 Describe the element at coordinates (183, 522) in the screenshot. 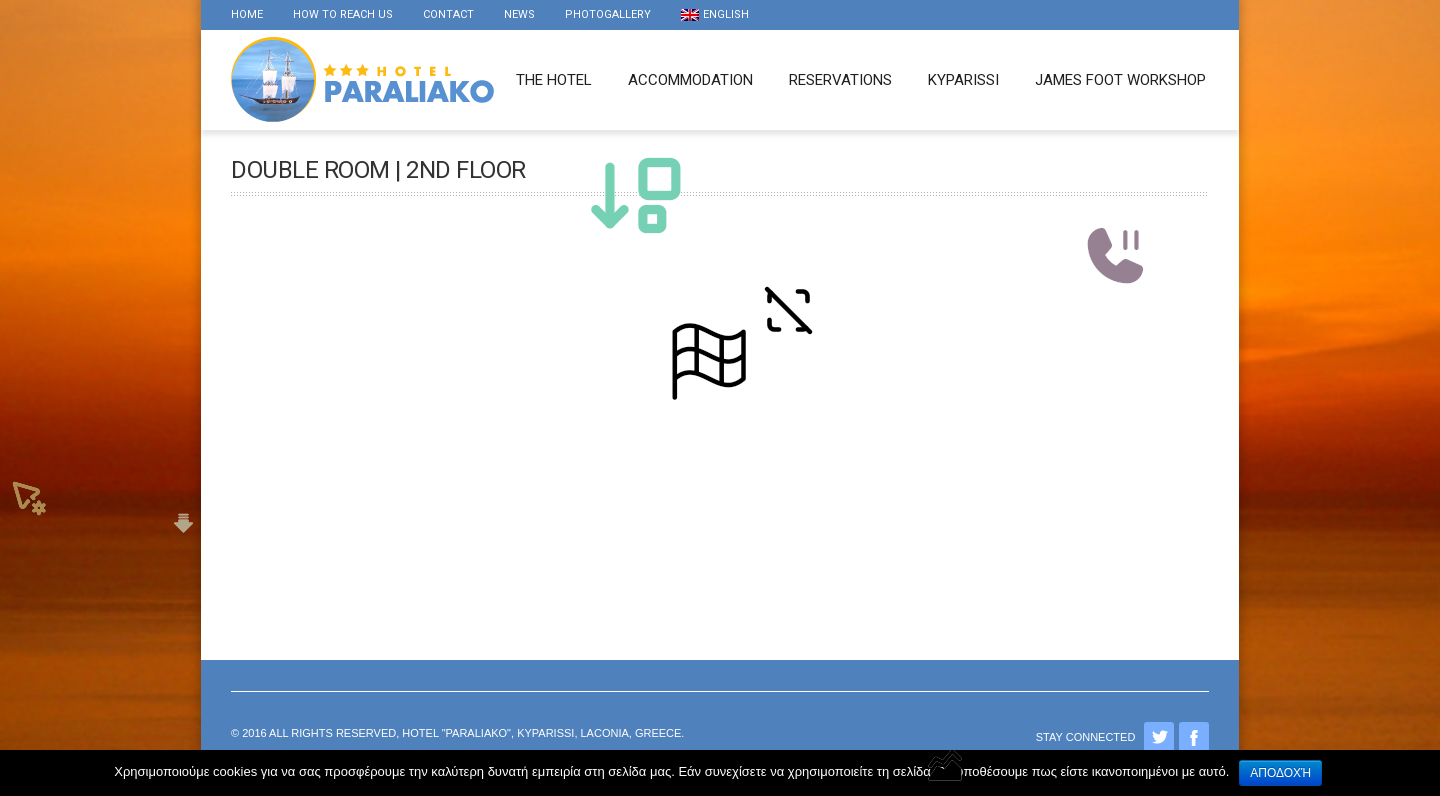

I see `download file or content` at that location.